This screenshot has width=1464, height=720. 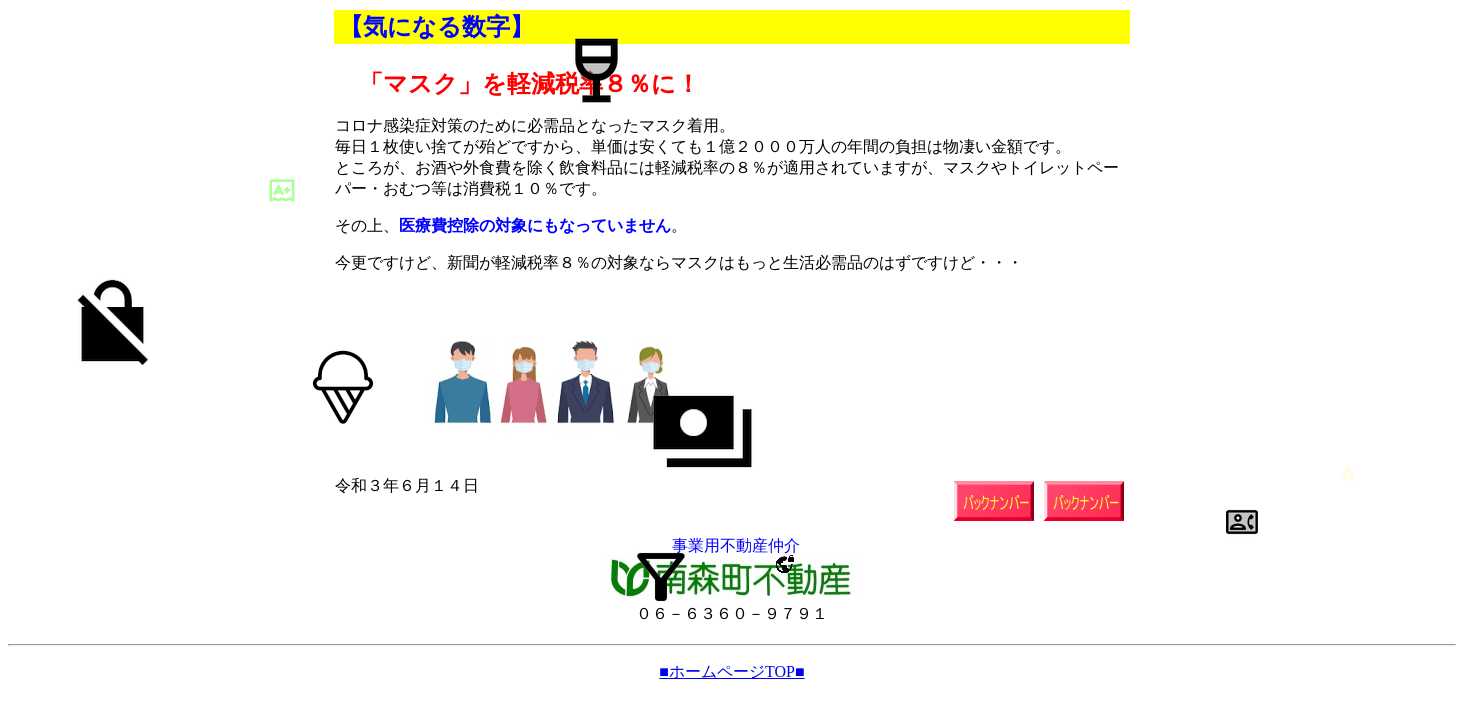 I want to click on filter or sort content, so click(x=661, y=577).